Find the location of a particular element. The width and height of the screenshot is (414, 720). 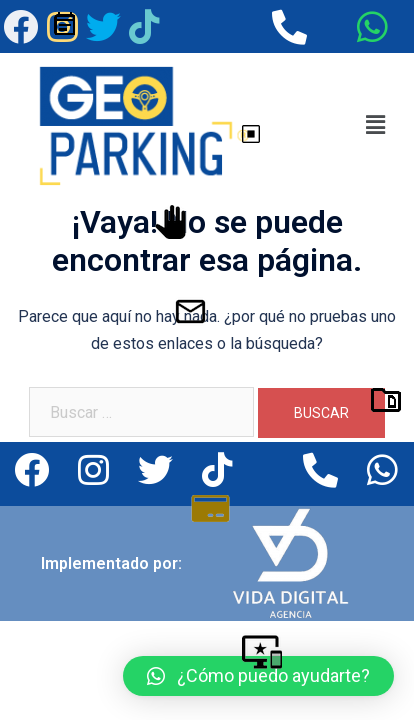

open your email inbox is located at coordinates (190, 311).